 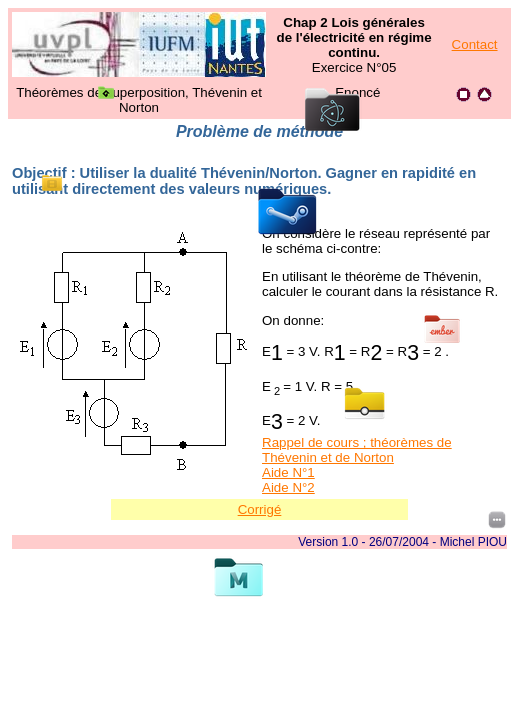 I want to click on open ember.js project folder, so click(x=442, y=330).